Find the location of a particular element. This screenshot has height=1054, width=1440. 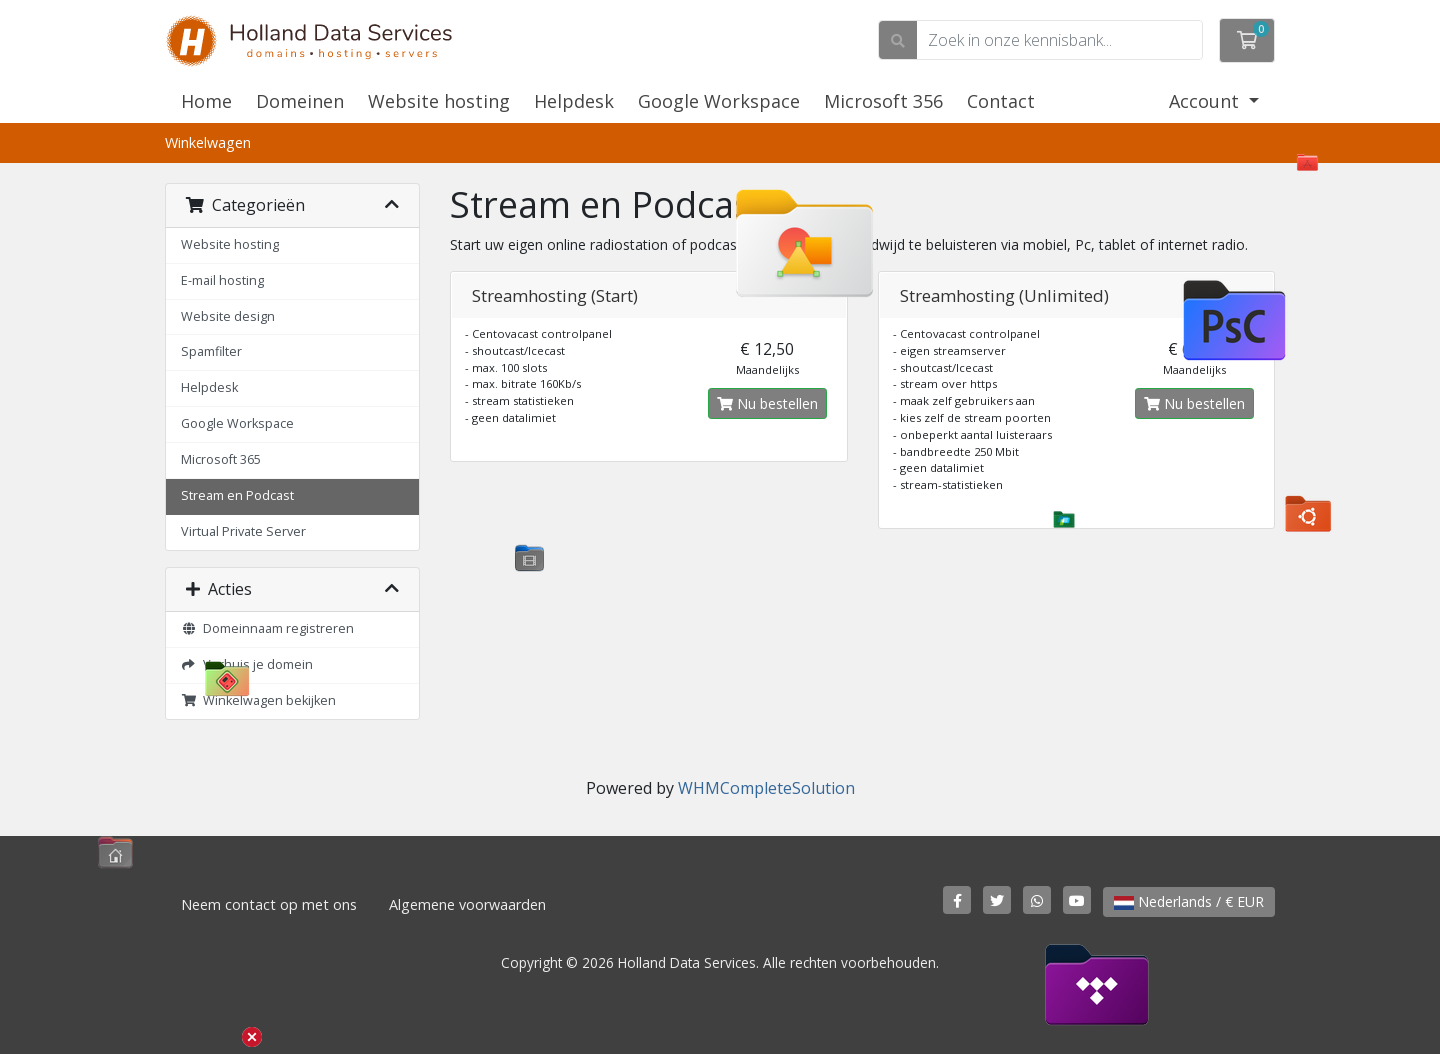

open your videos folder is located at coordinates (529, 557).